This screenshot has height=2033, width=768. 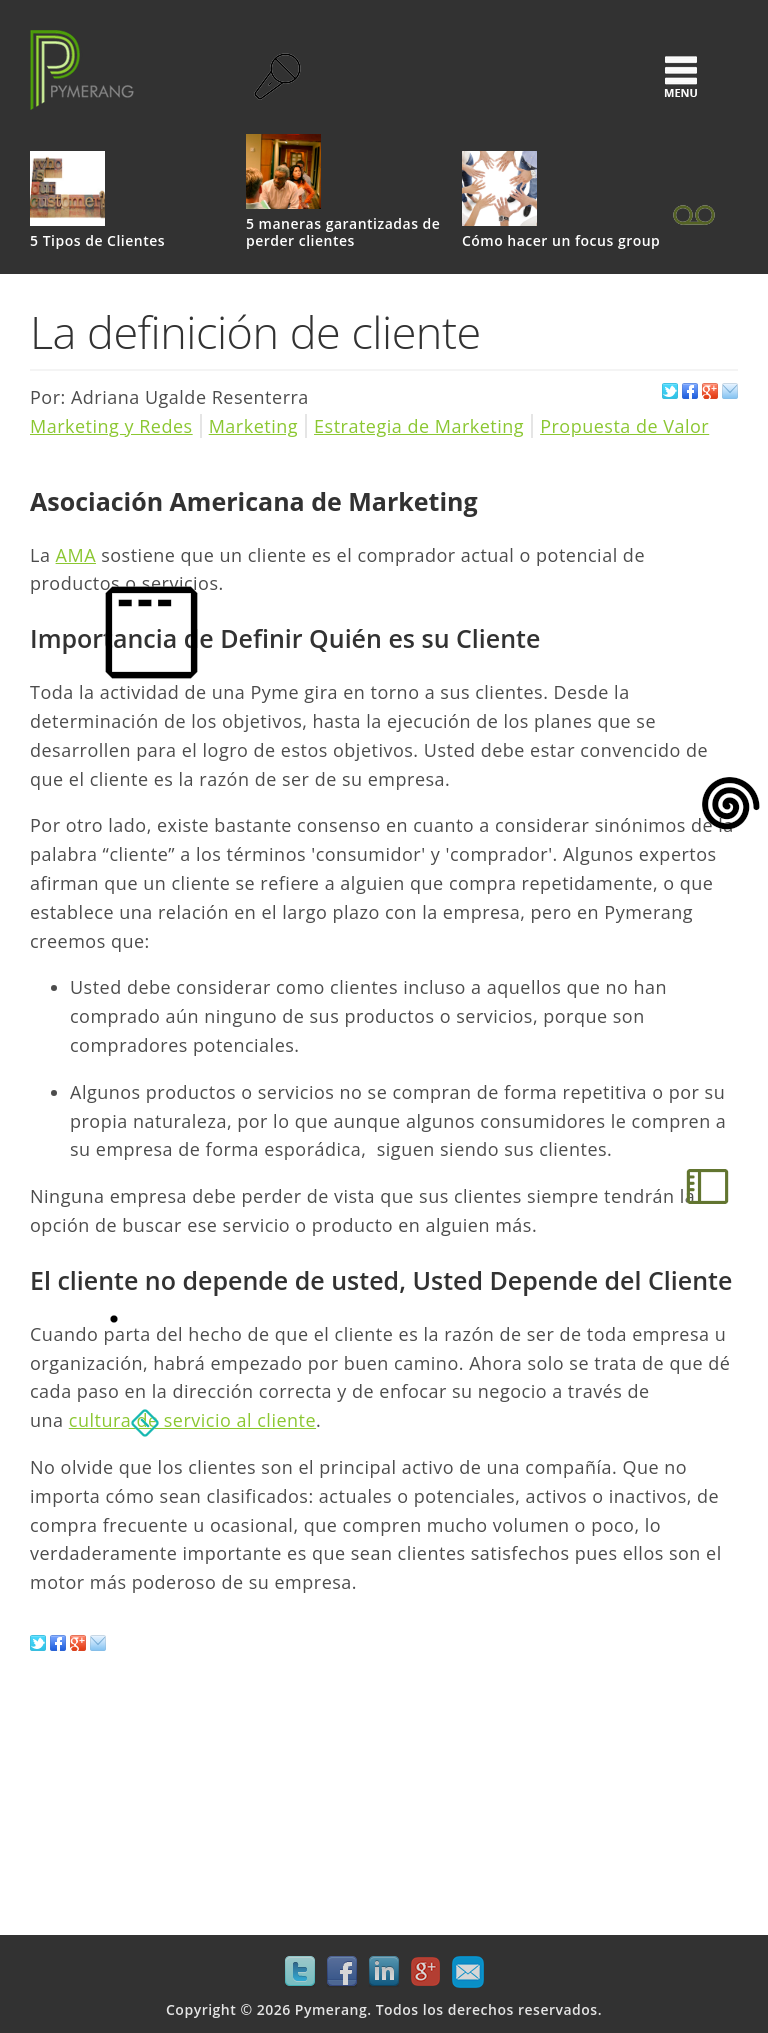 I want to click on indicates a blocked or forbidden action, so click(x=145, y=1423).